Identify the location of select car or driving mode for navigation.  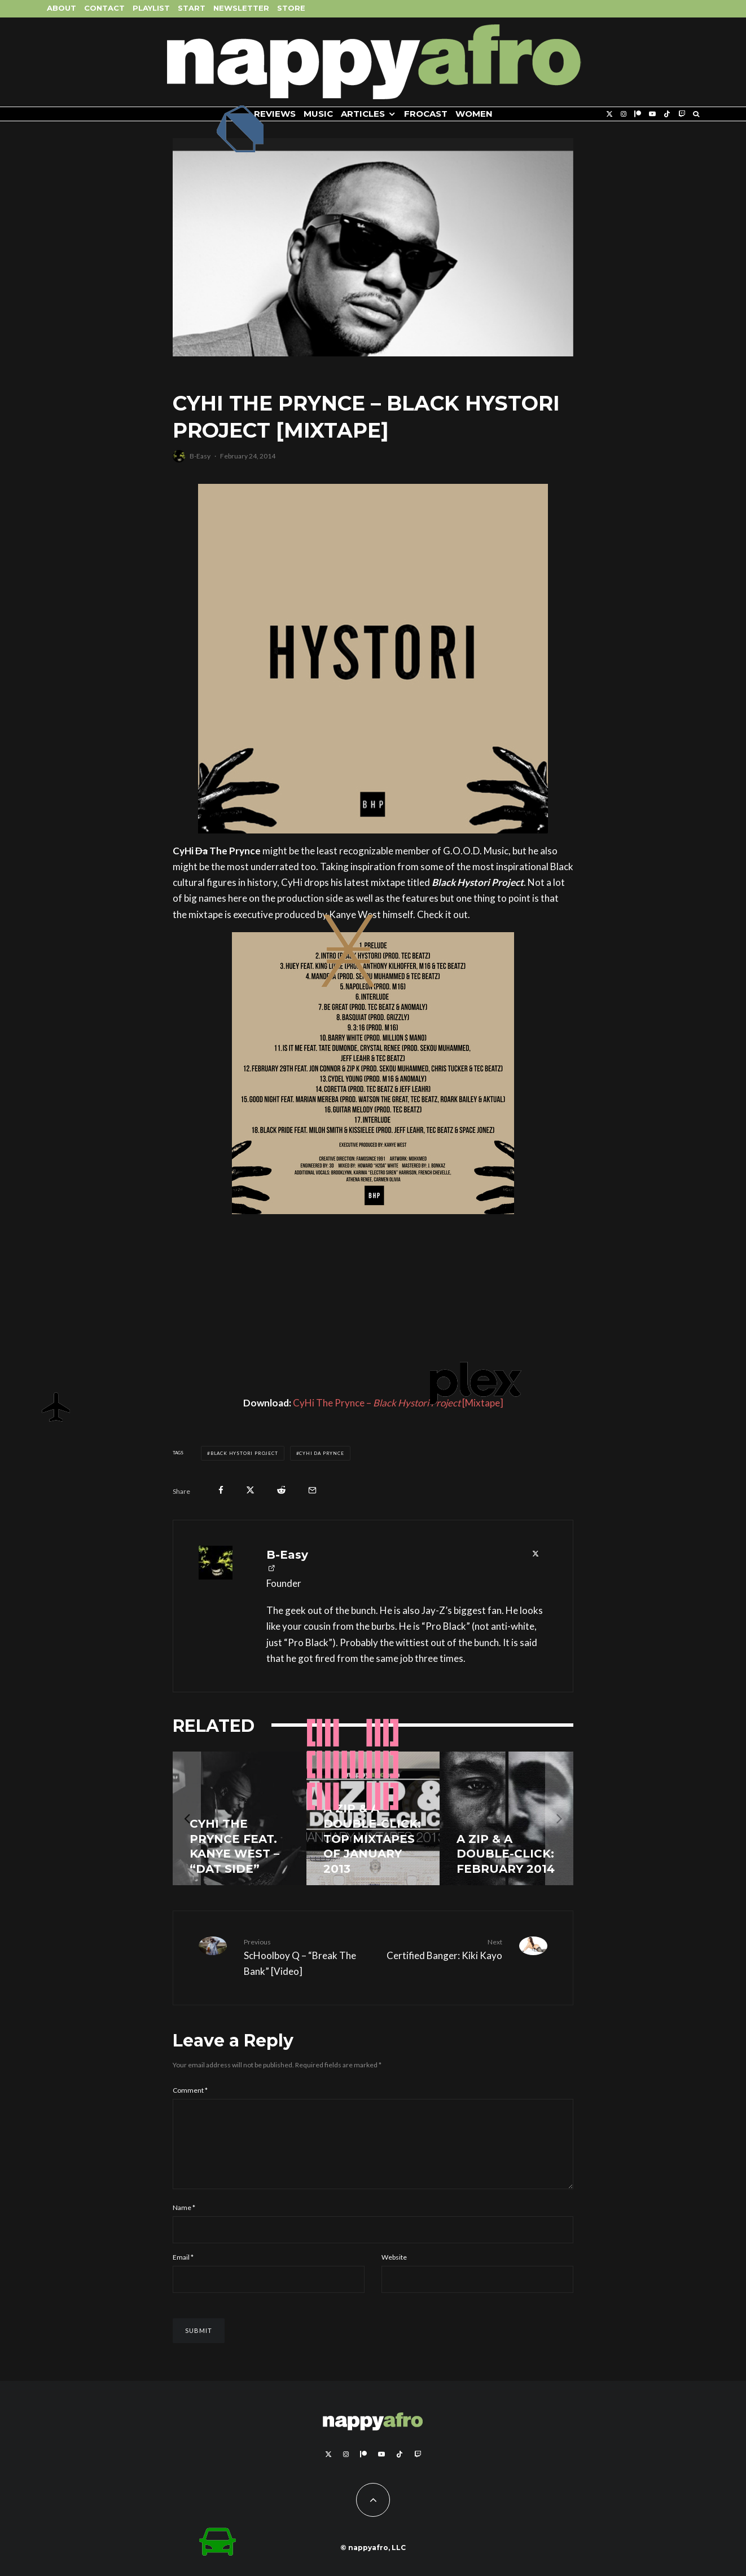
(217, 2540).